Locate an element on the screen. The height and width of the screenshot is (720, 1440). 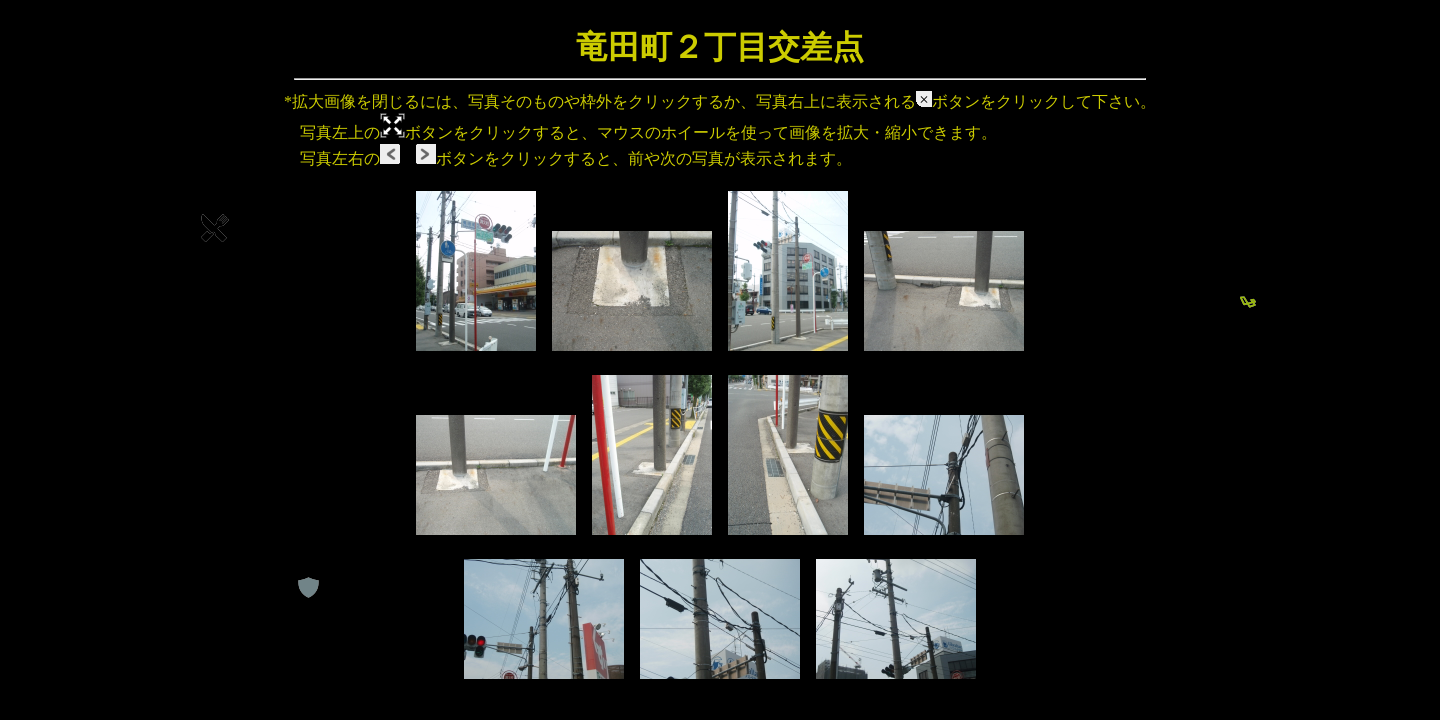
find nearby restaurants or dining options is located at coordinates (215, 228).